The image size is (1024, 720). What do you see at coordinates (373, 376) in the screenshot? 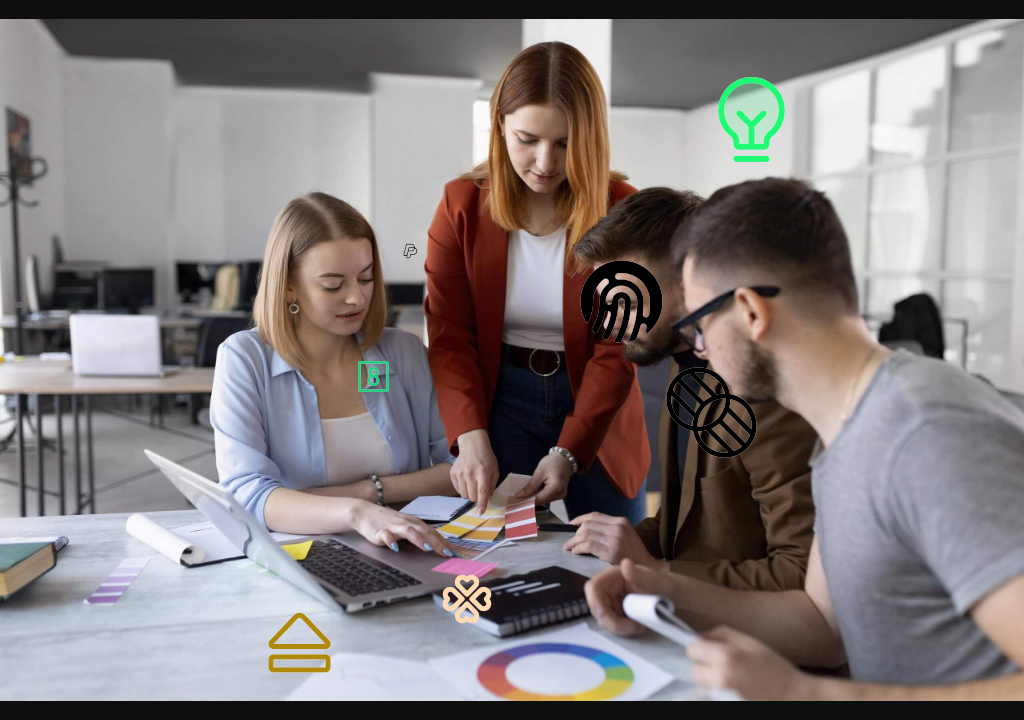
I see `select or input the number eight` at bounding box center [373, 376].